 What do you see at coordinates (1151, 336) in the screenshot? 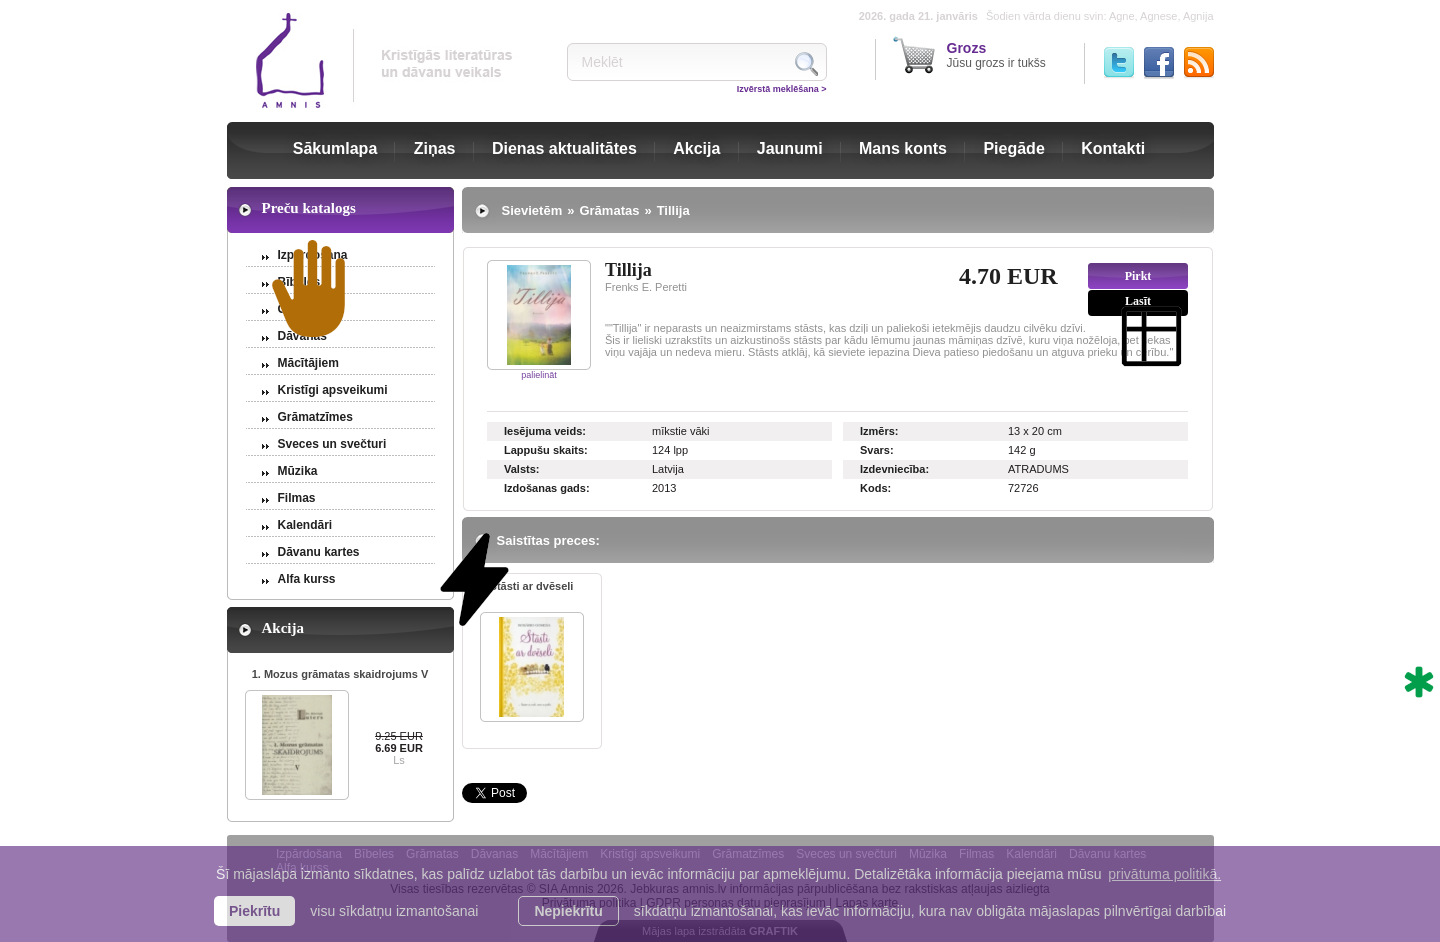
I see `view github project board` at bounding box center [1151, 336].